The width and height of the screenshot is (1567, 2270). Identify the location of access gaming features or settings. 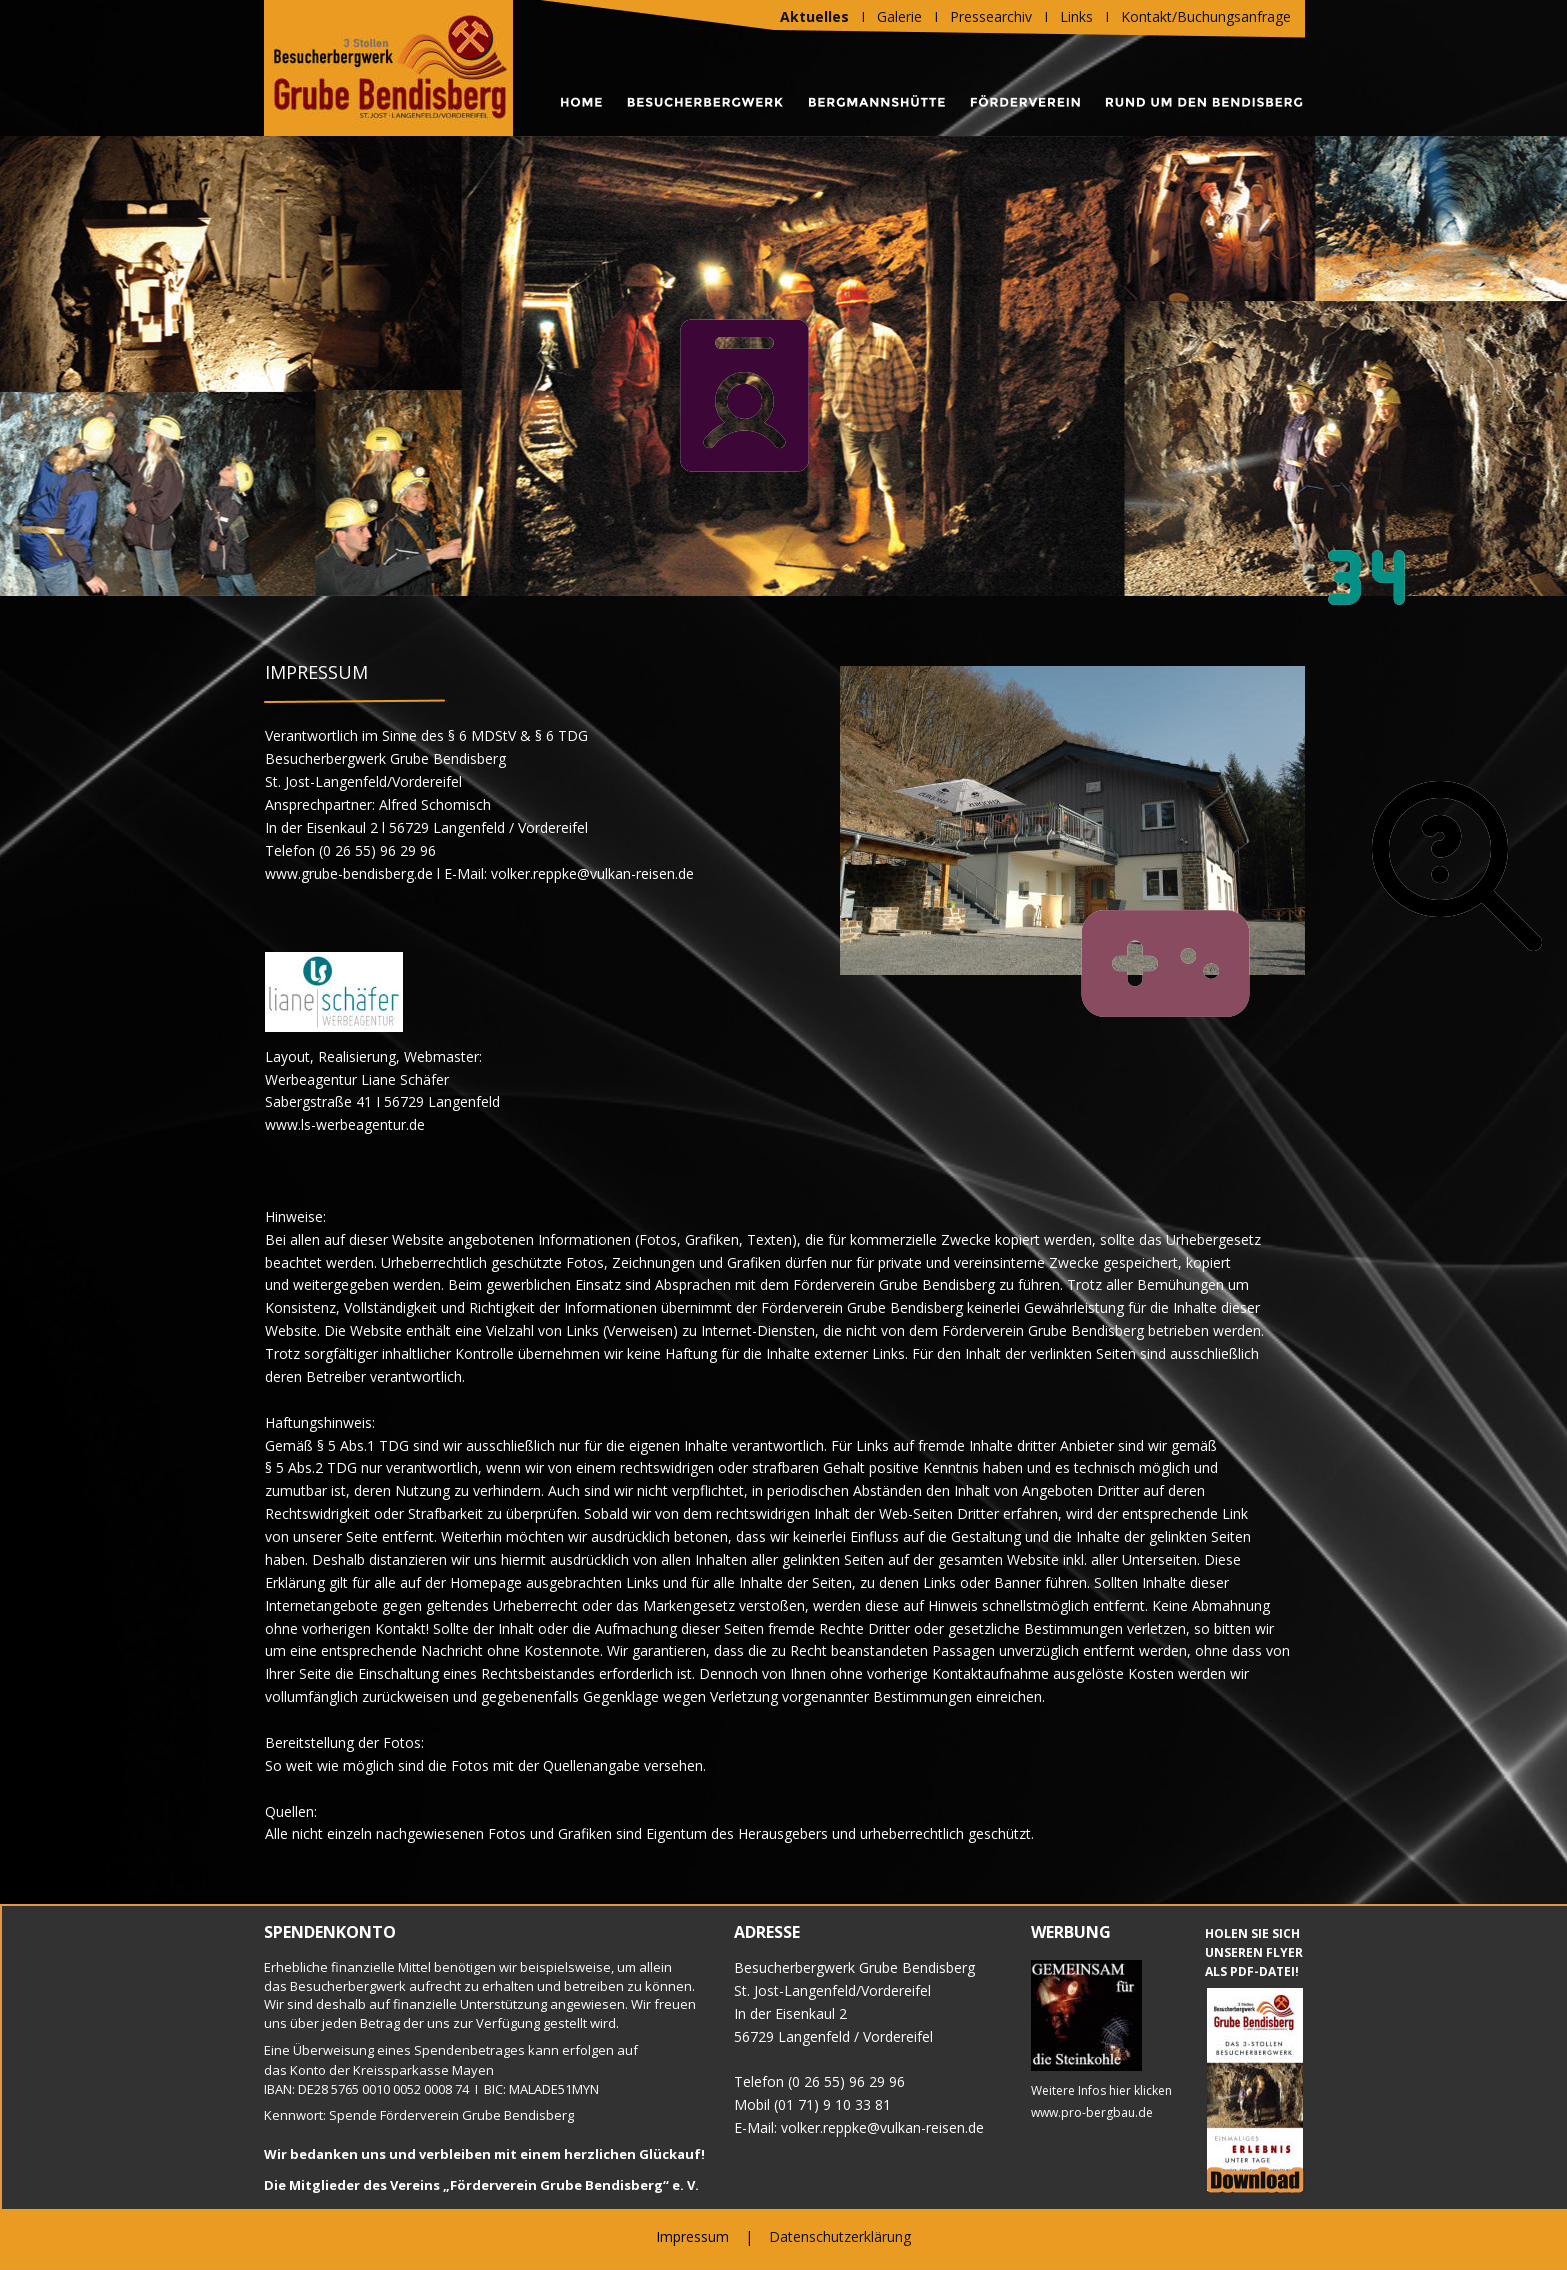
(1165, 963).